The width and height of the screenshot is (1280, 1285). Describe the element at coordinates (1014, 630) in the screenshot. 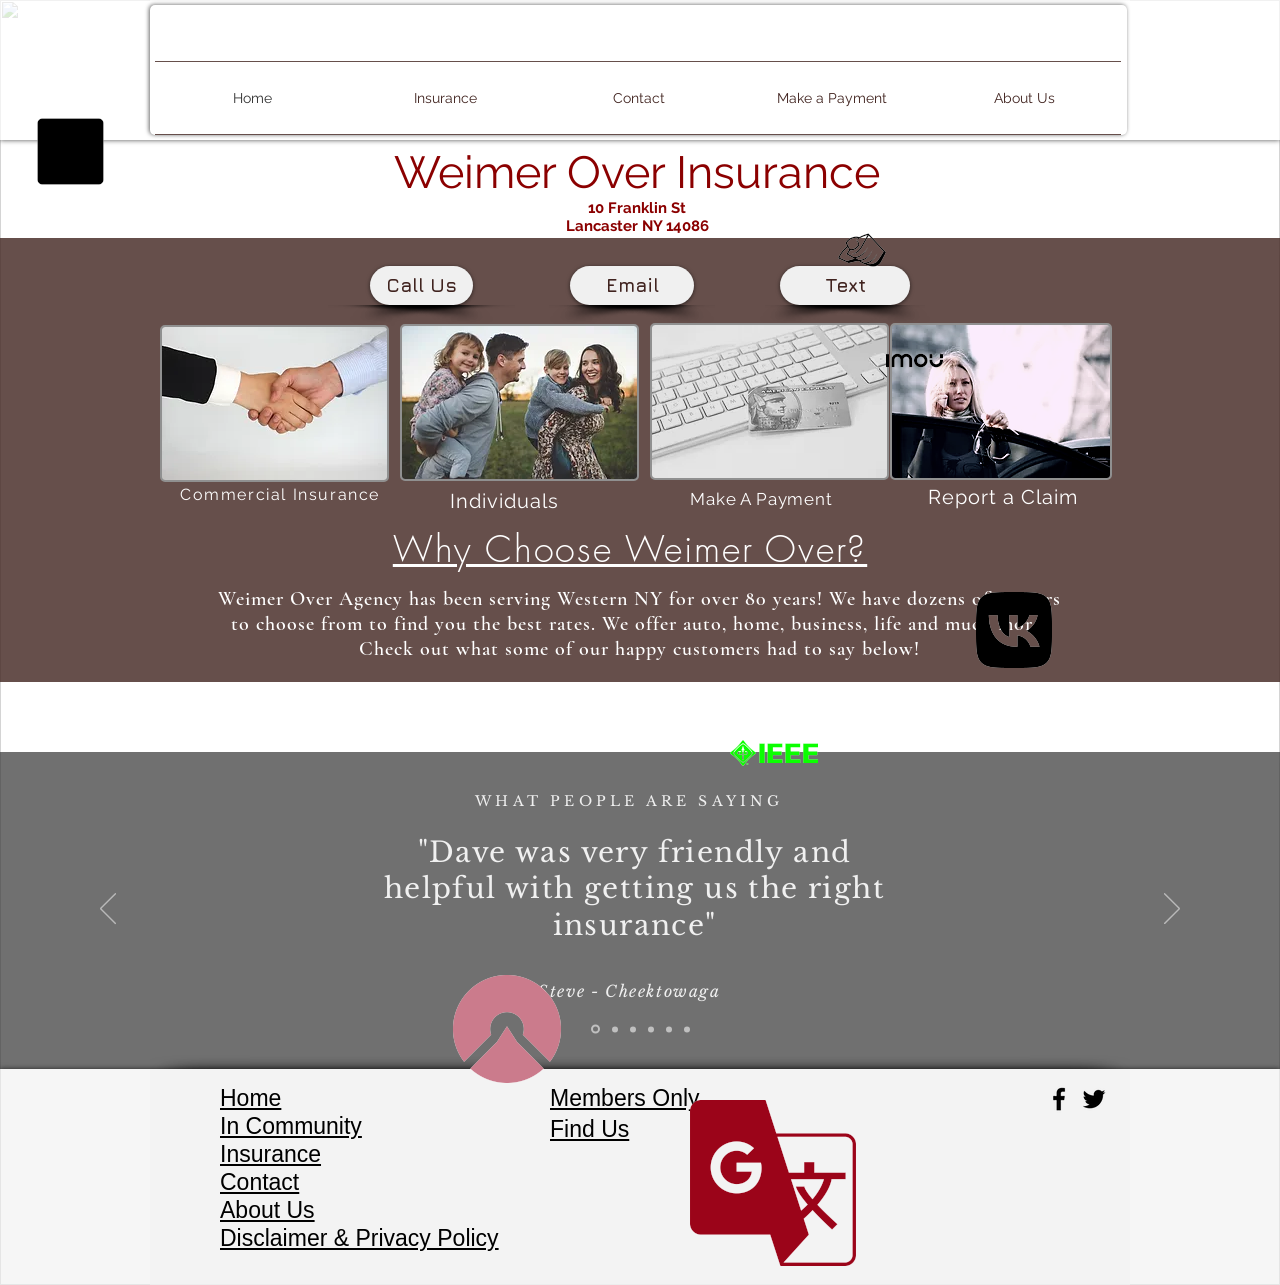

I see `open the VK social network app` at that location.